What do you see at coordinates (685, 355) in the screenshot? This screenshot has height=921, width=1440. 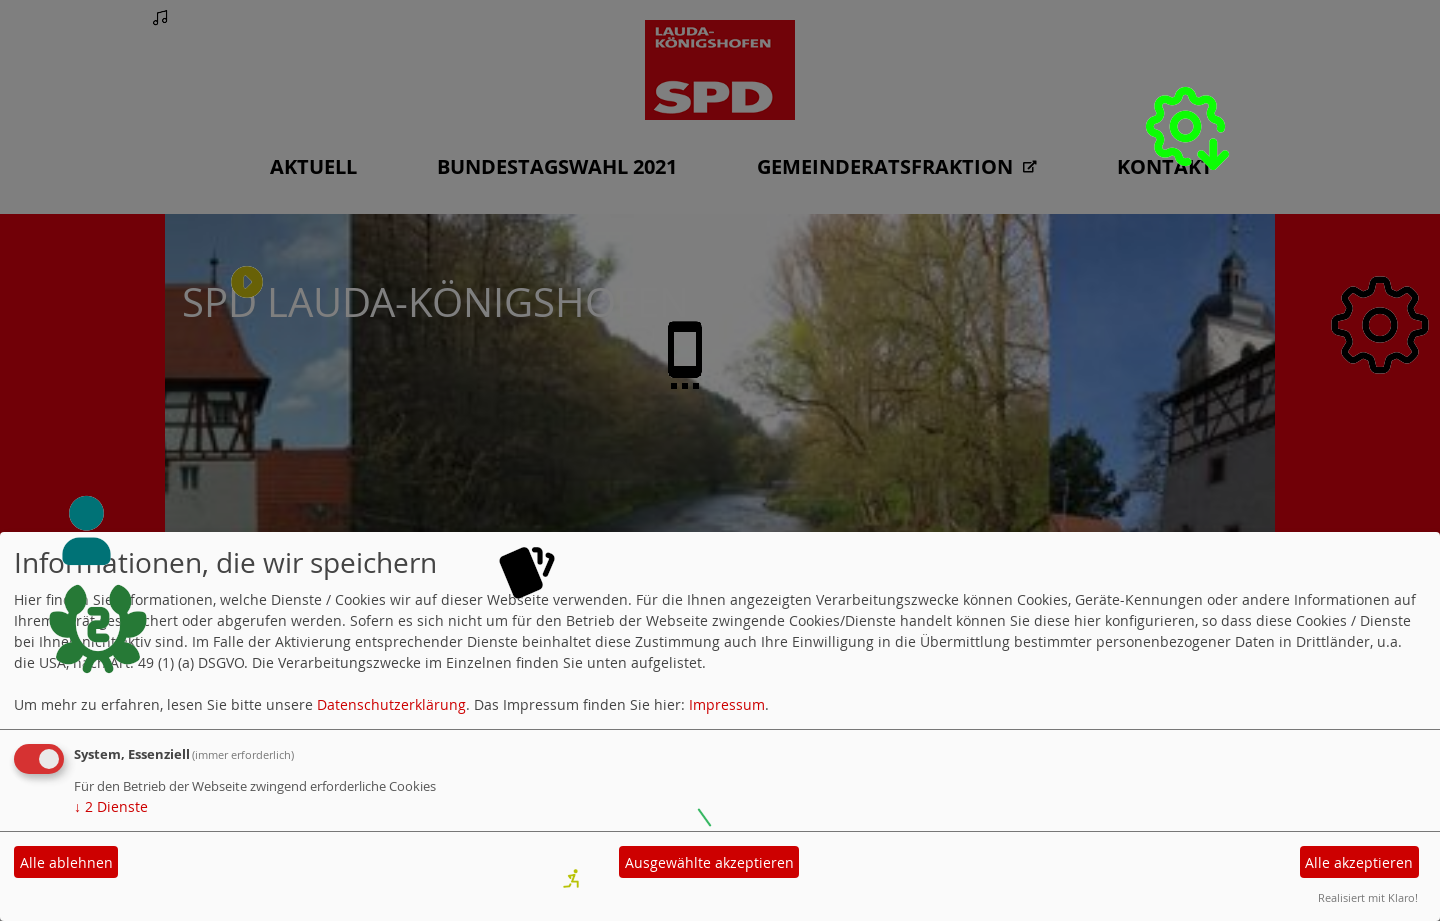 I see `access mobile device settings` at bounding box center [685, 355].